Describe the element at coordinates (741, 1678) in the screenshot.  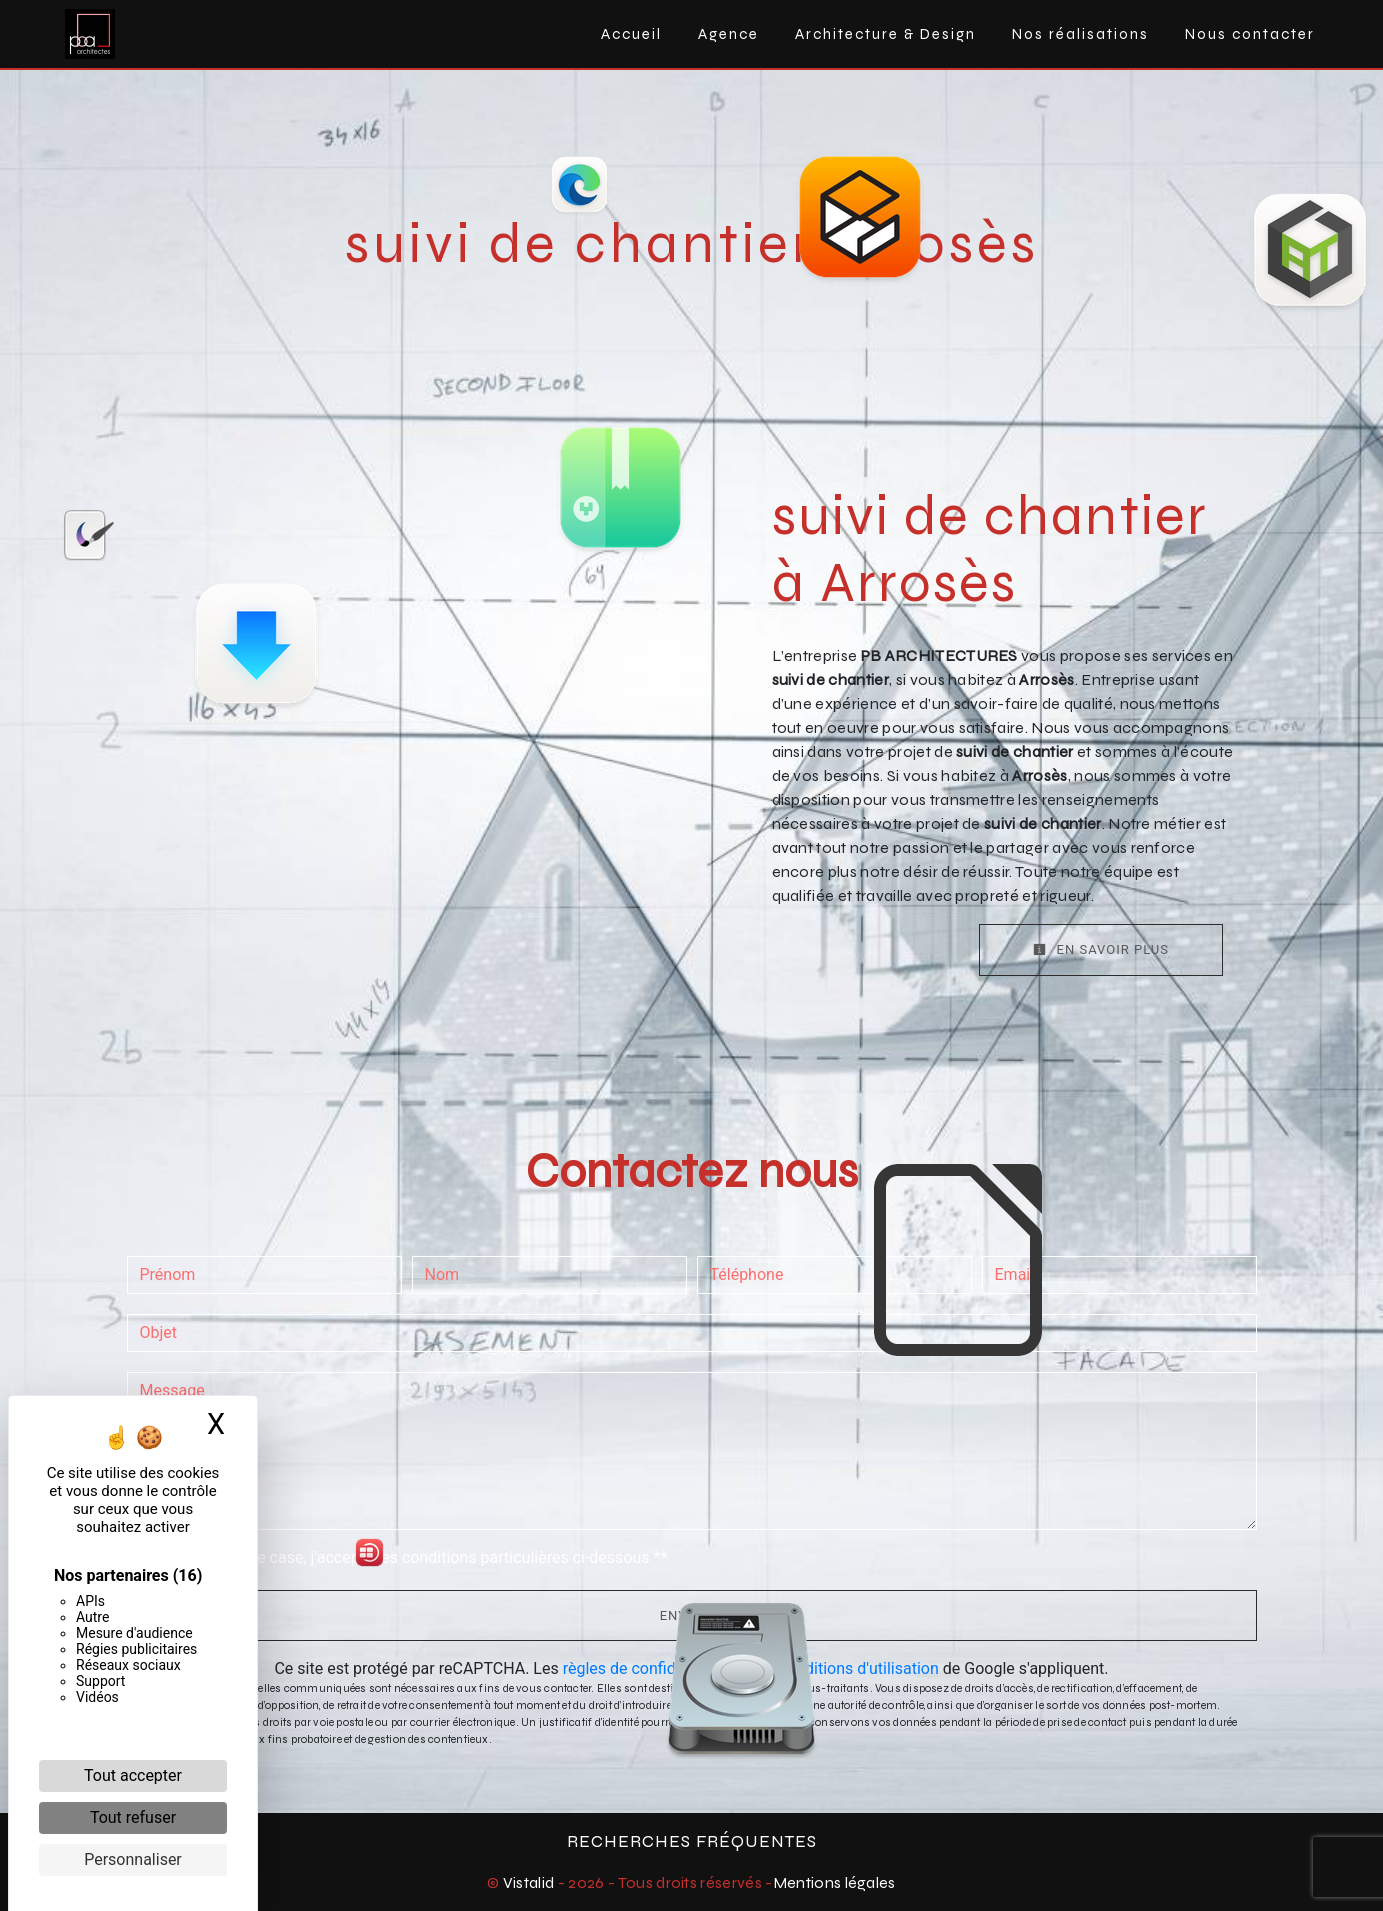
I see `access local hard drive storage` at that location.